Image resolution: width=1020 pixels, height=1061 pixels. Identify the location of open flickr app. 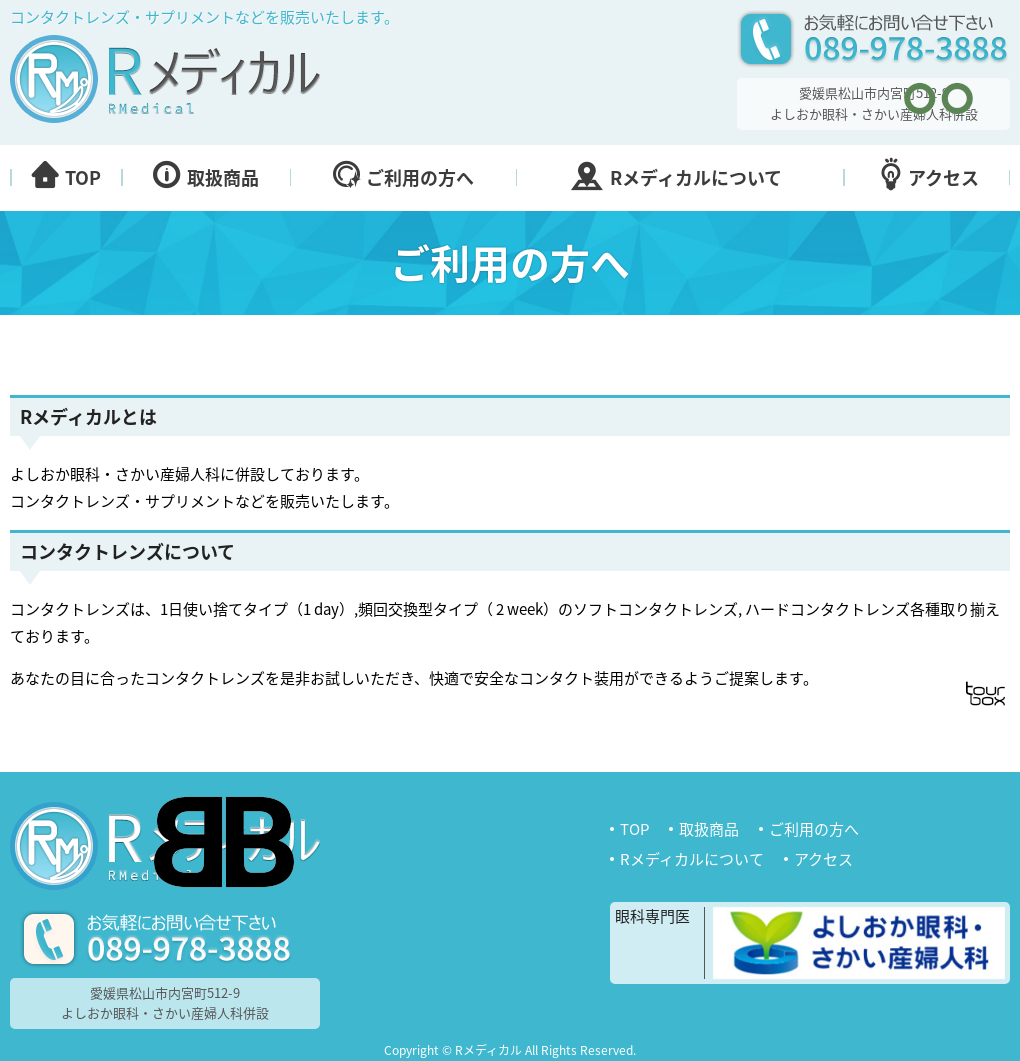
(938, 98).